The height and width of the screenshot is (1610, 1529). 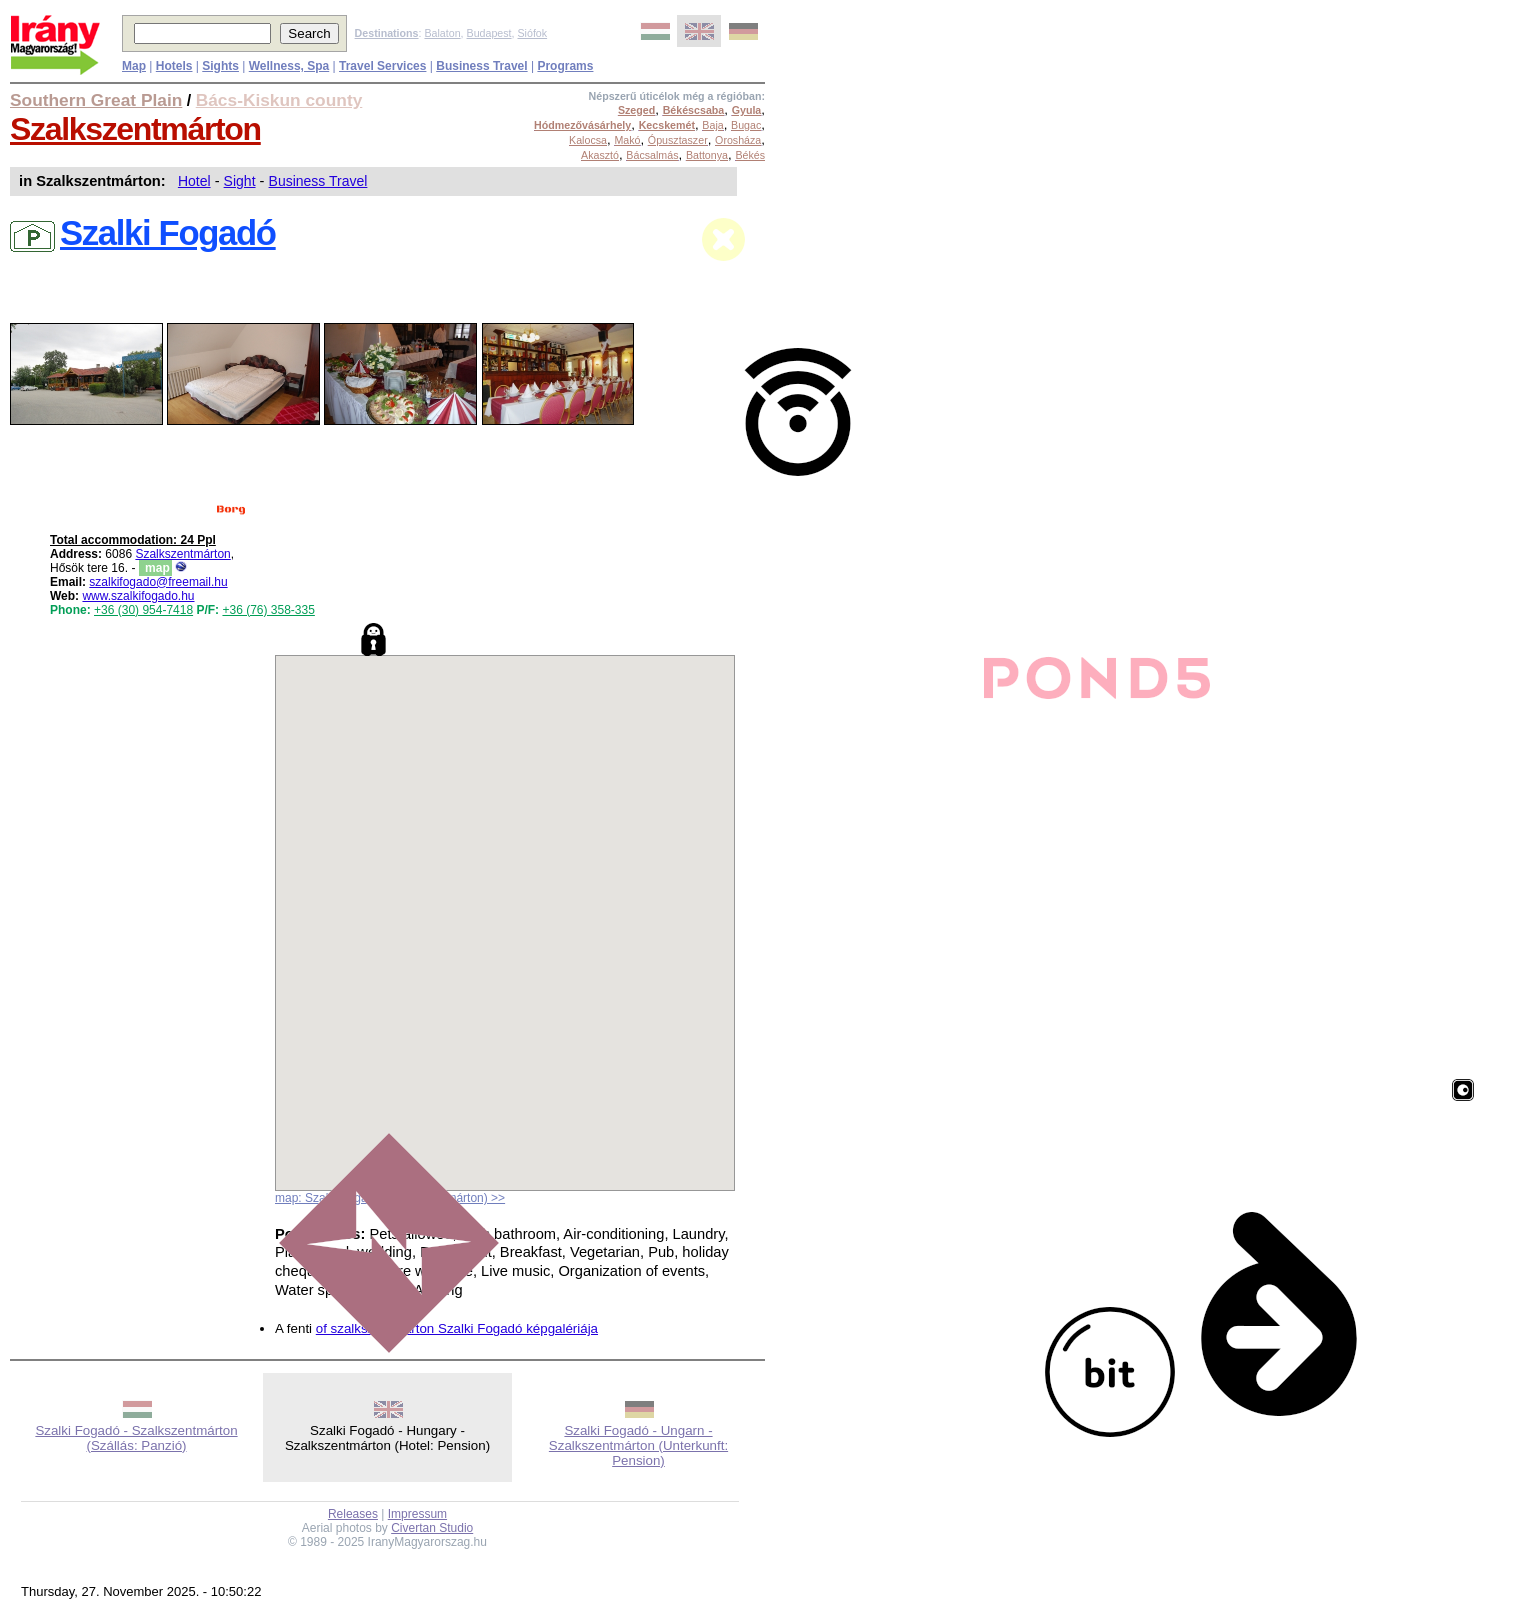 I want to click on ariakit brand logo, so click(x=1463, y=1090).